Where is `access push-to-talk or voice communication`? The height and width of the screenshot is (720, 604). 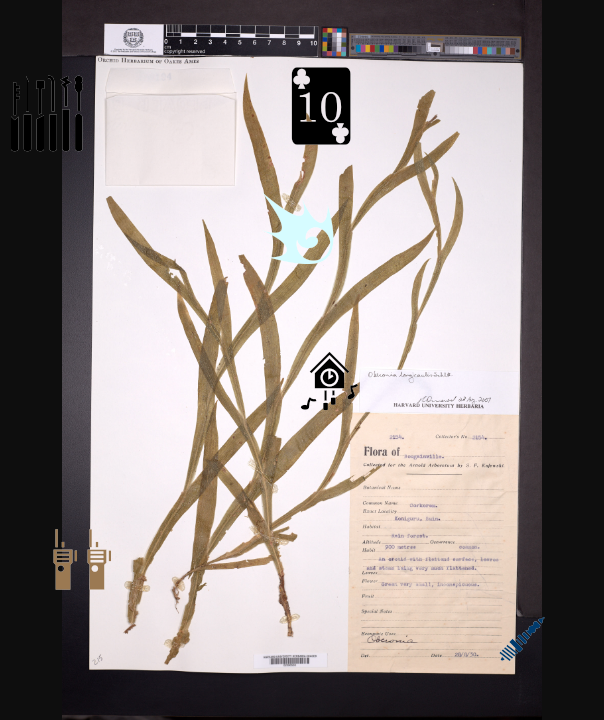
access push-to-talk or voice communication is located at coordinates (80, 559).